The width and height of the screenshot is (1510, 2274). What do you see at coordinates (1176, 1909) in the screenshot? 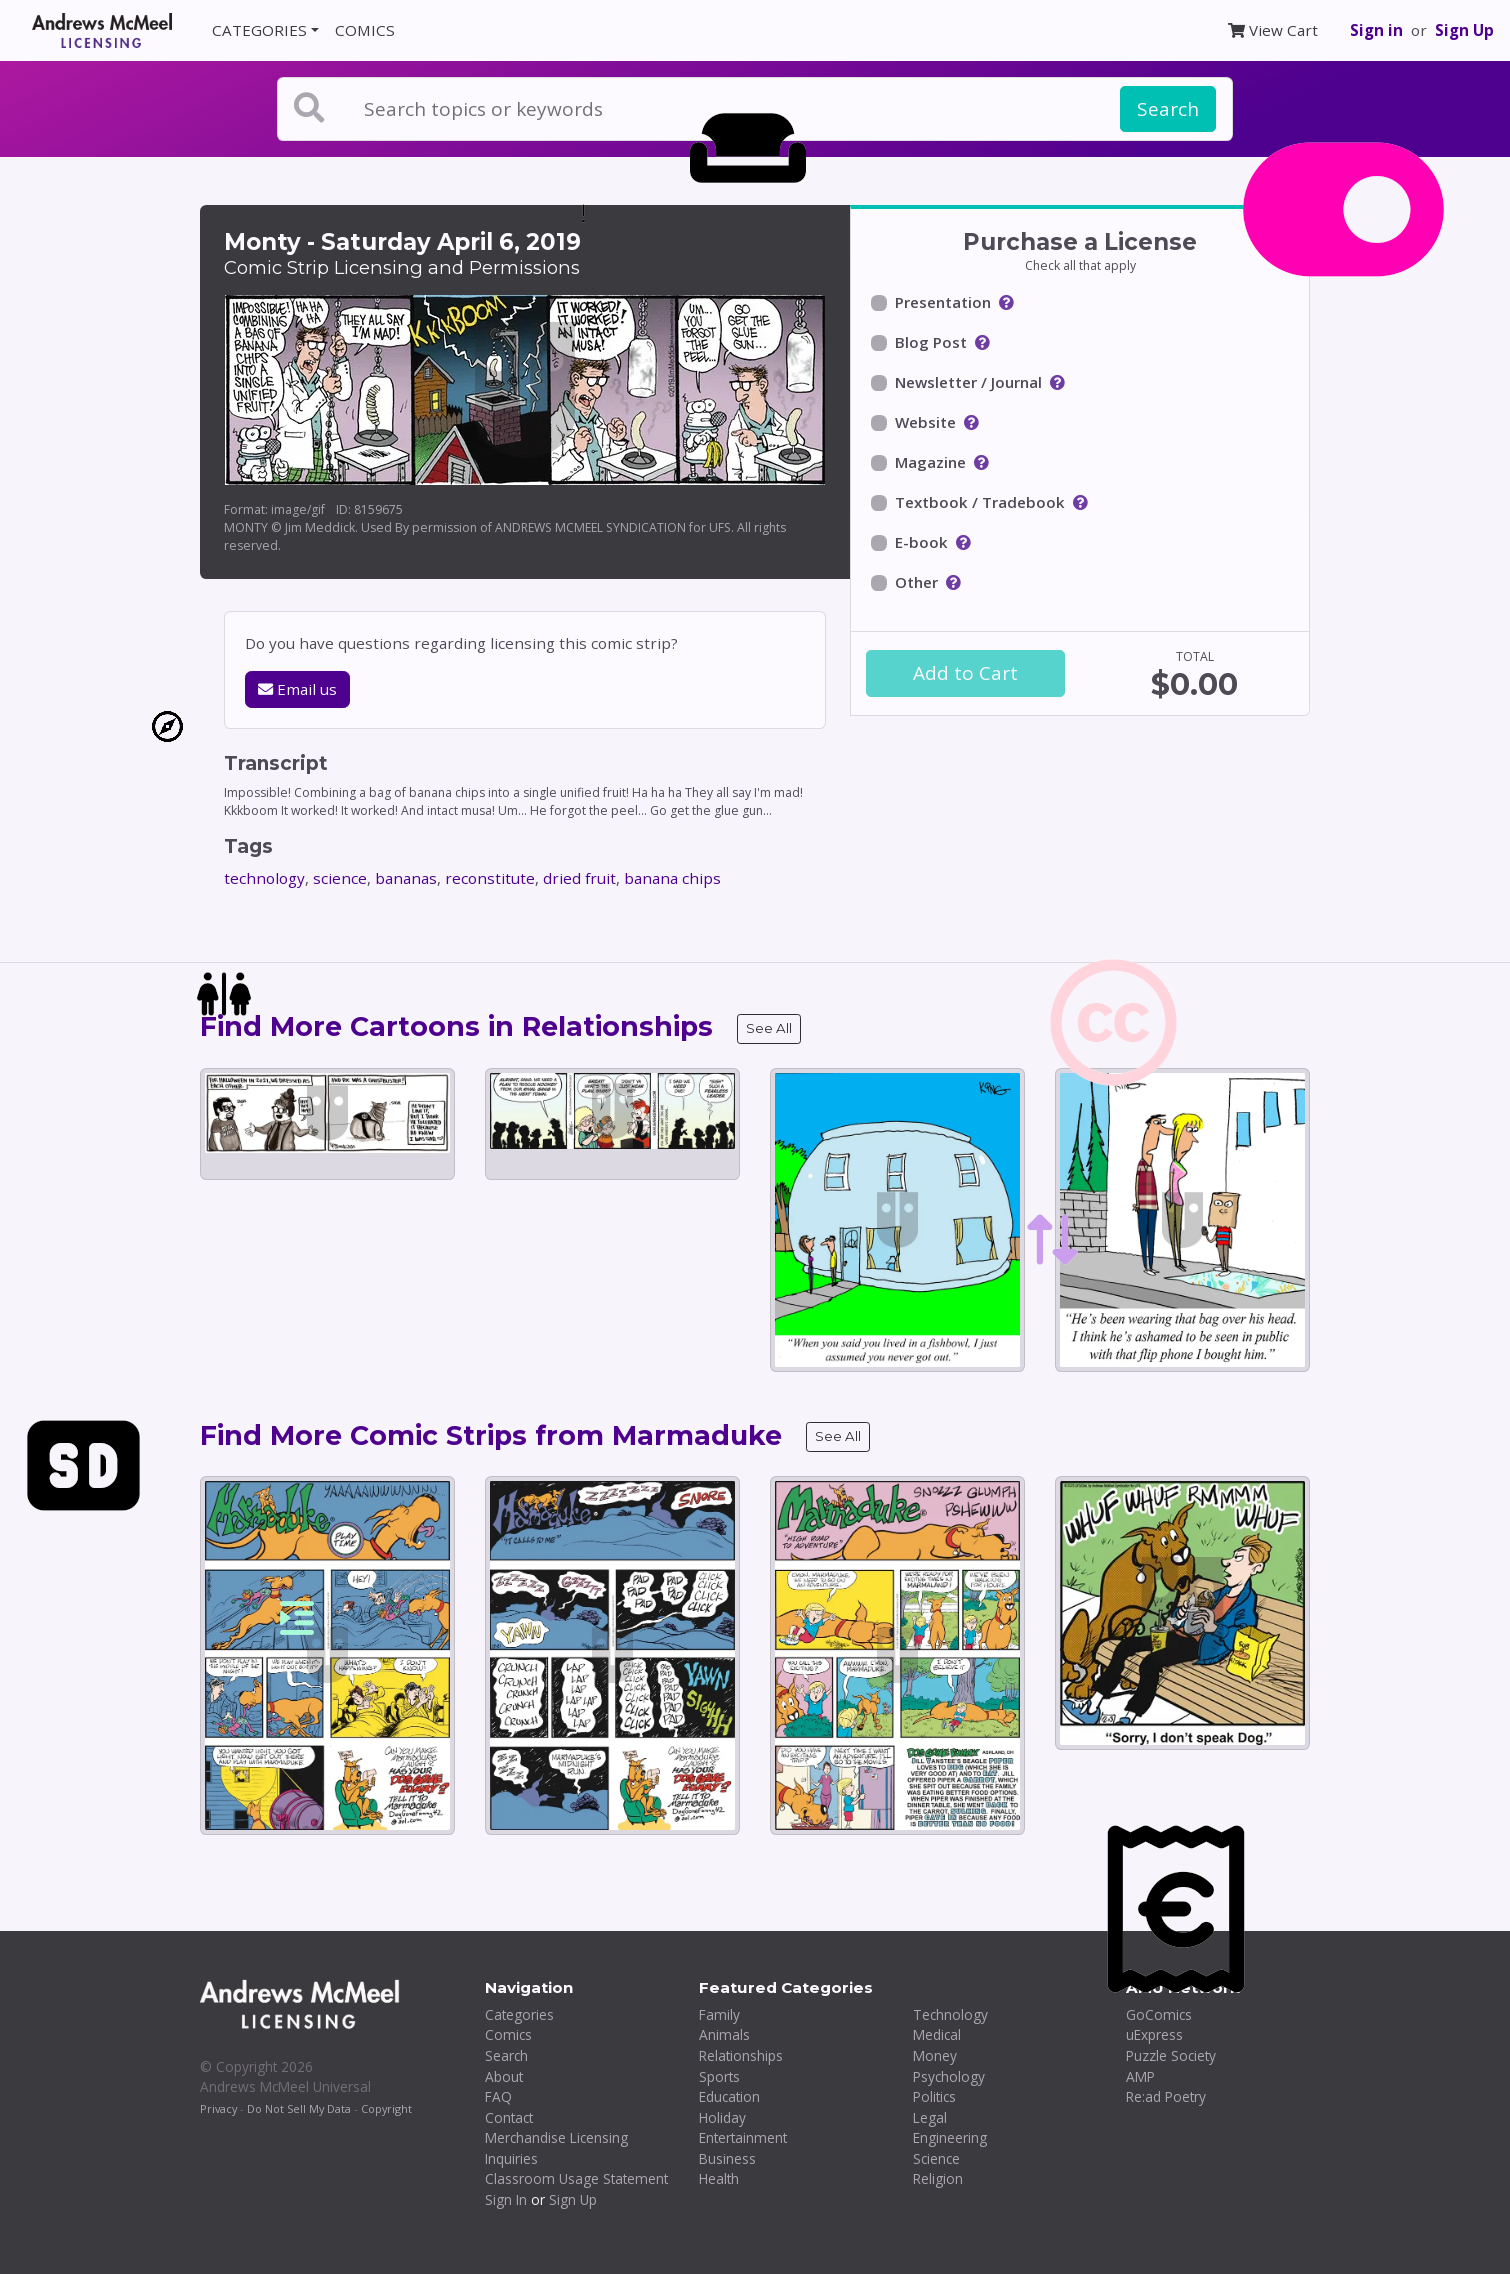
I see `view euro transaction receipt` at bounding box center [1176, 1909].